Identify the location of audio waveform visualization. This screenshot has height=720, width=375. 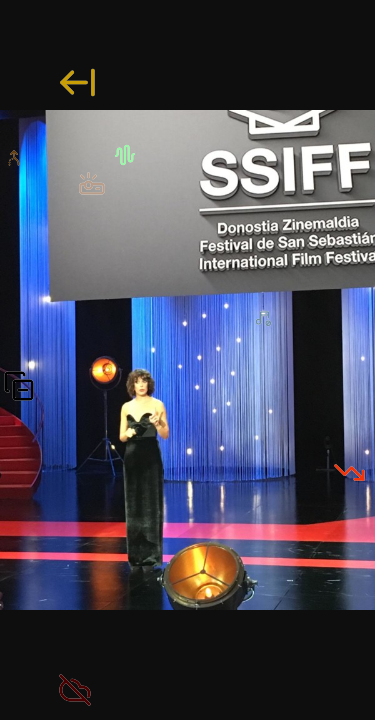
(125, 155).